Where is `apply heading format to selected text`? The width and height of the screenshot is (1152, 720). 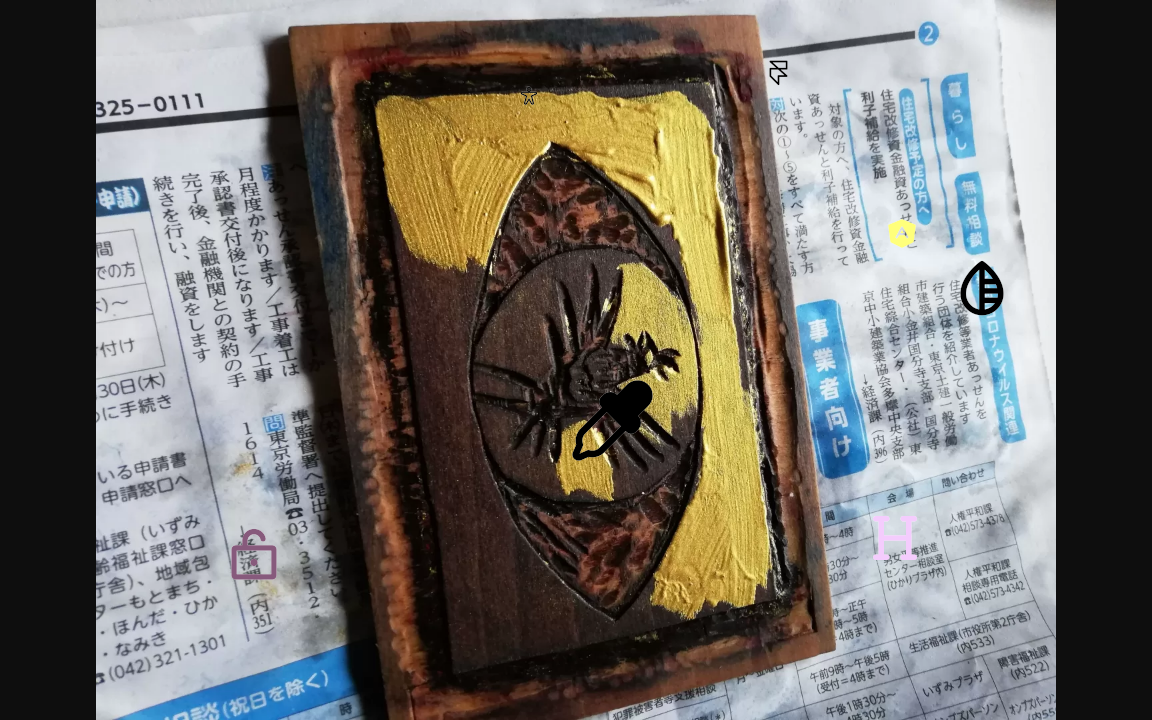
apply heading format to selected text is located at coordinates (895, 538).